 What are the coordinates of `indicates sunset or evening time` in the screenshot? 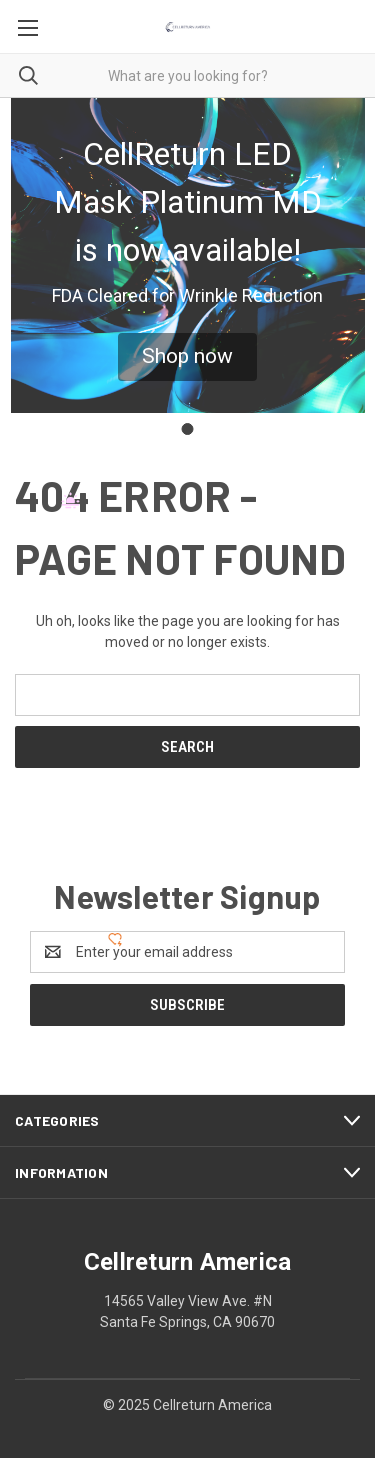 It's located at (70, 500).